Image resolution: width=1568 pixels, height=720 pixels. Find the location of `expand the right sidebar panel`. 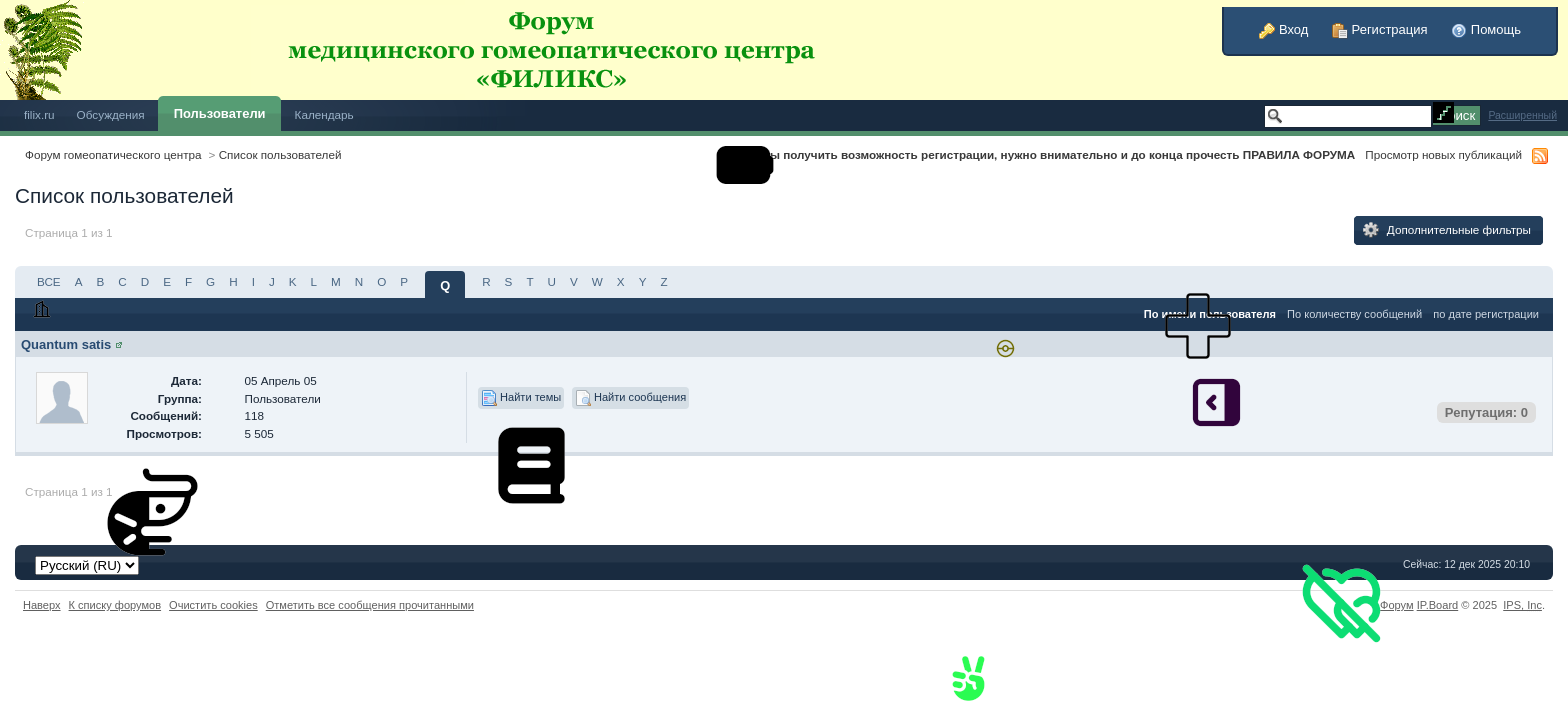

expand the right sidebar panel is located at coordinates (1216, 402).